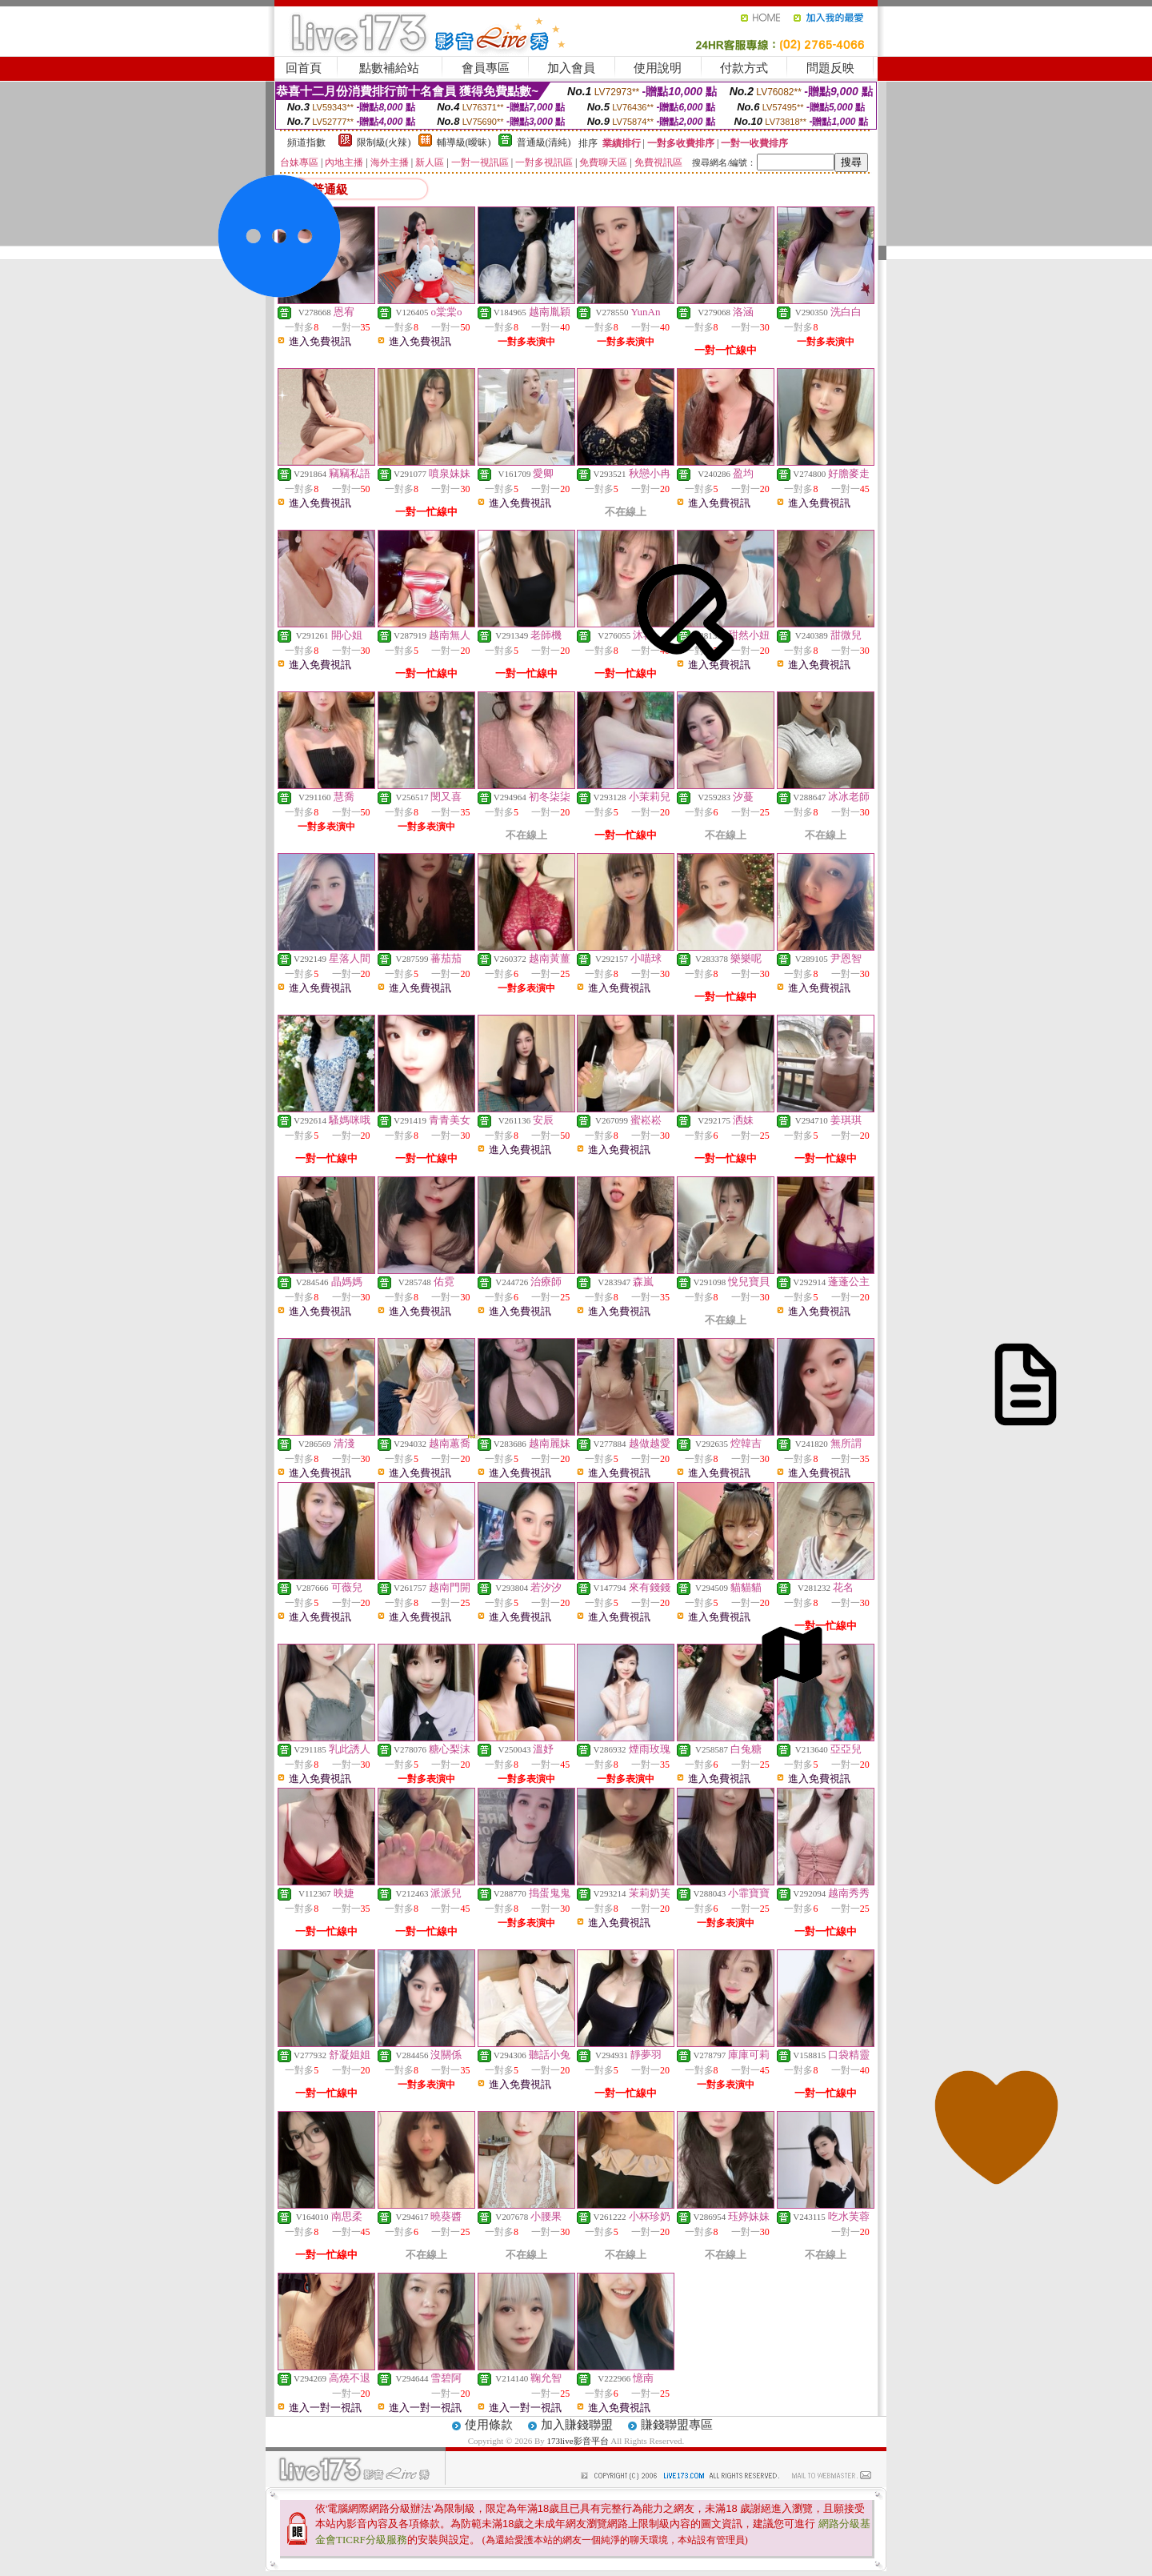 This screenshot has height=2576, width=1152. I want to click on view map, so click(792, 1655).